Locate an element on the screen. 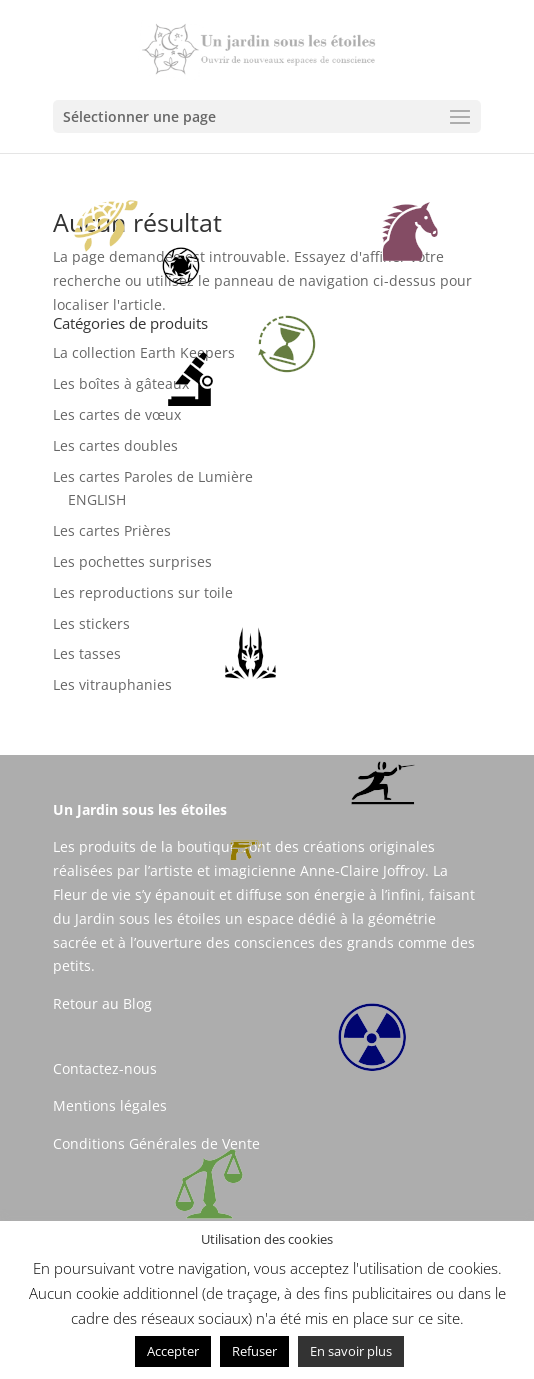  indicates radioactive or hazardous material warning is located at coordinates (372, 1037).